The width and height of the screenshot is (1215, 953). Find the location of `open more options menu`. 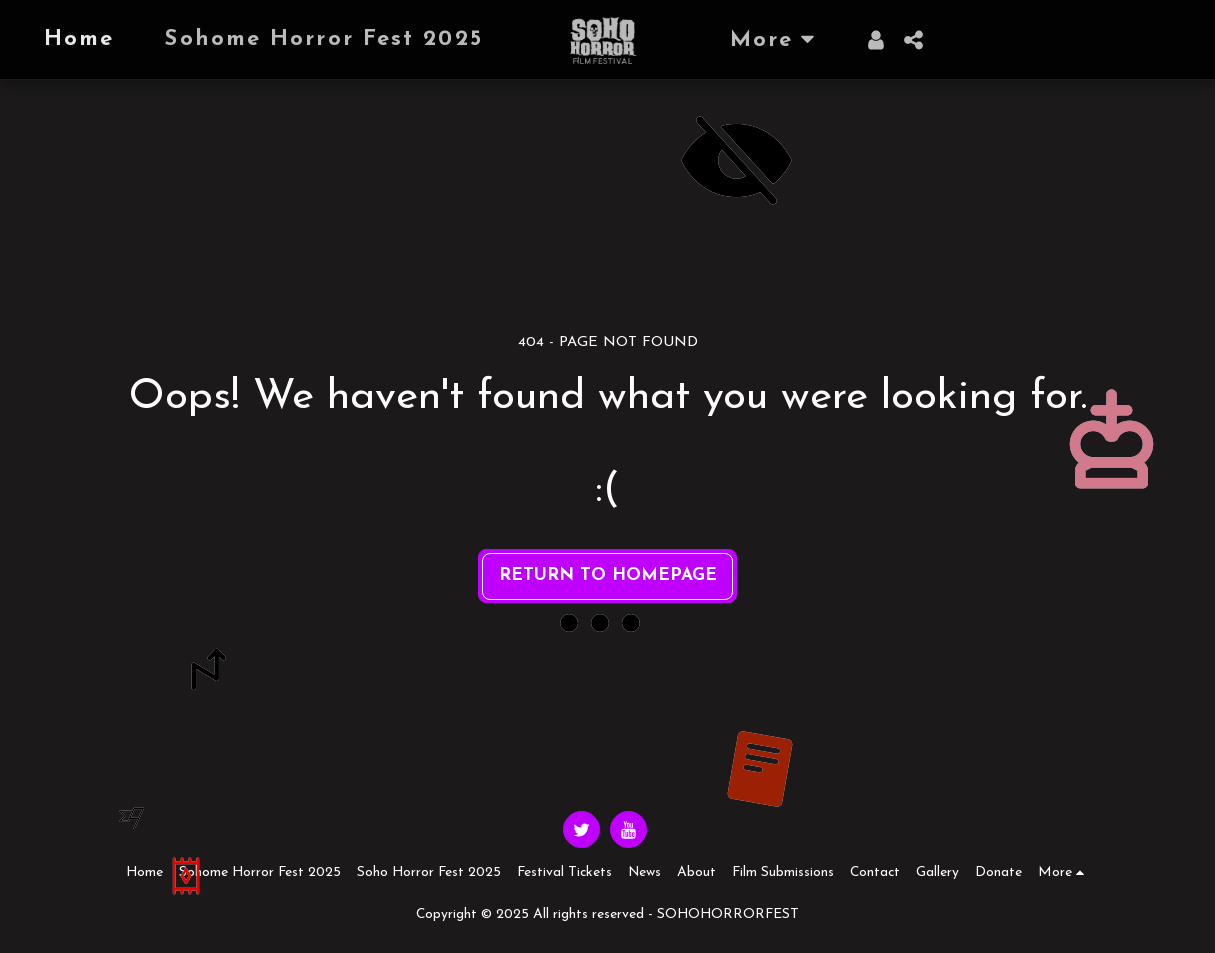

open more options menu is located at coordinates (600, 623).